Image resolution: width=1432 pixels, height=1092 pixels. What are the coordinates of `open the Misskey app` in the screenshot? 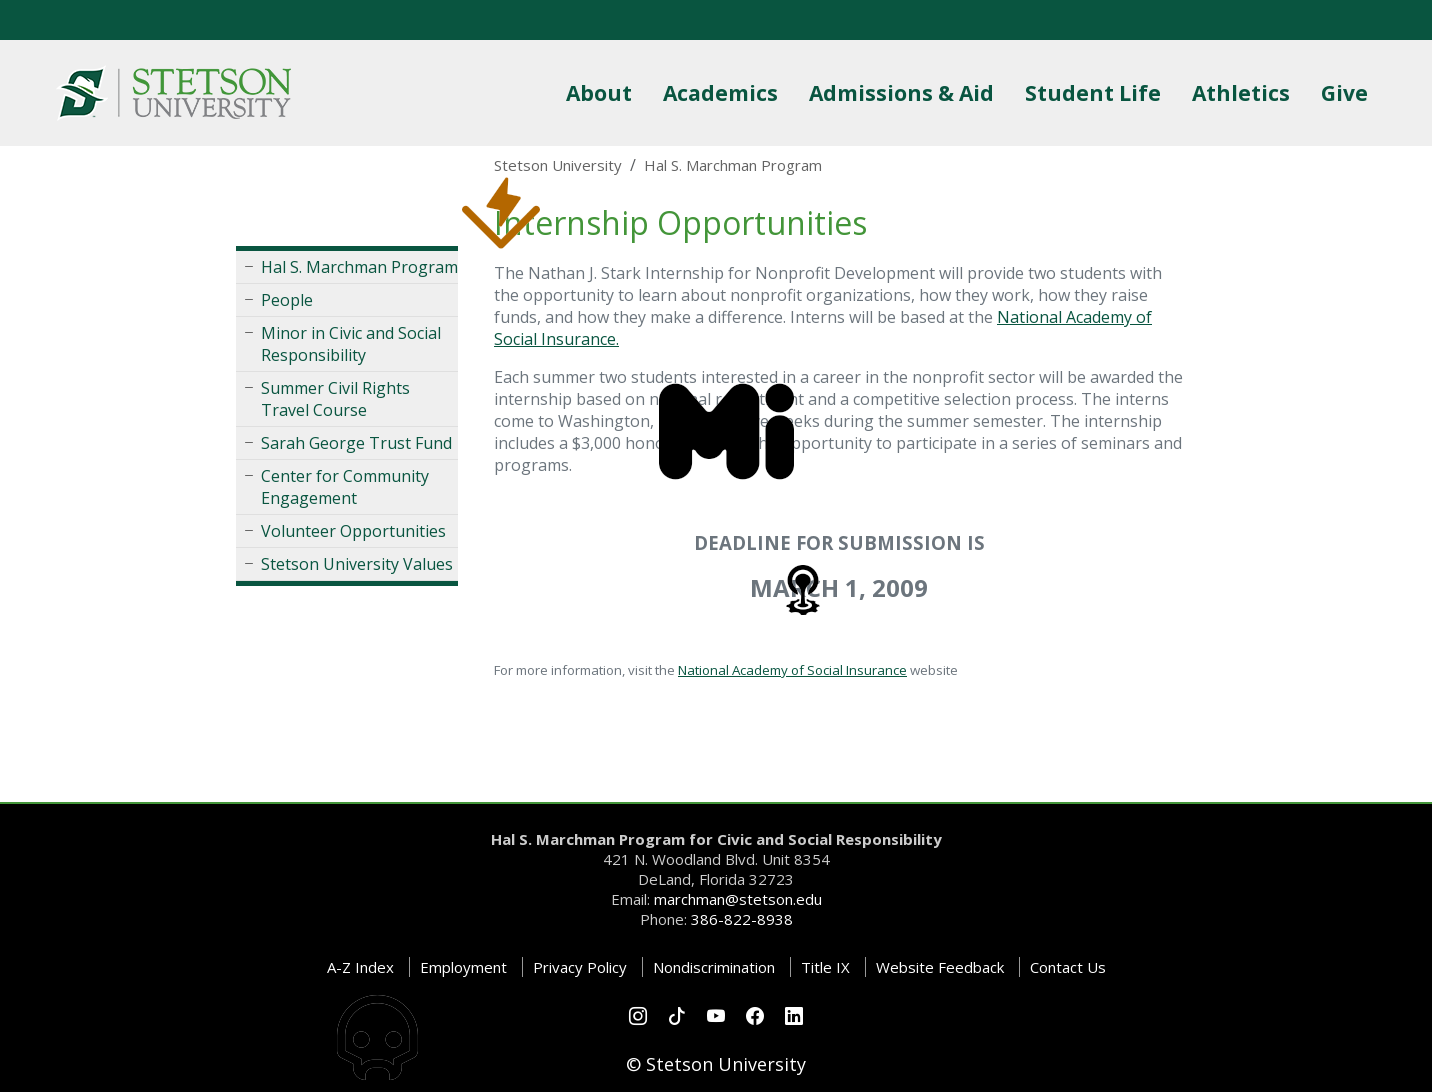 It's located at (726, 431).